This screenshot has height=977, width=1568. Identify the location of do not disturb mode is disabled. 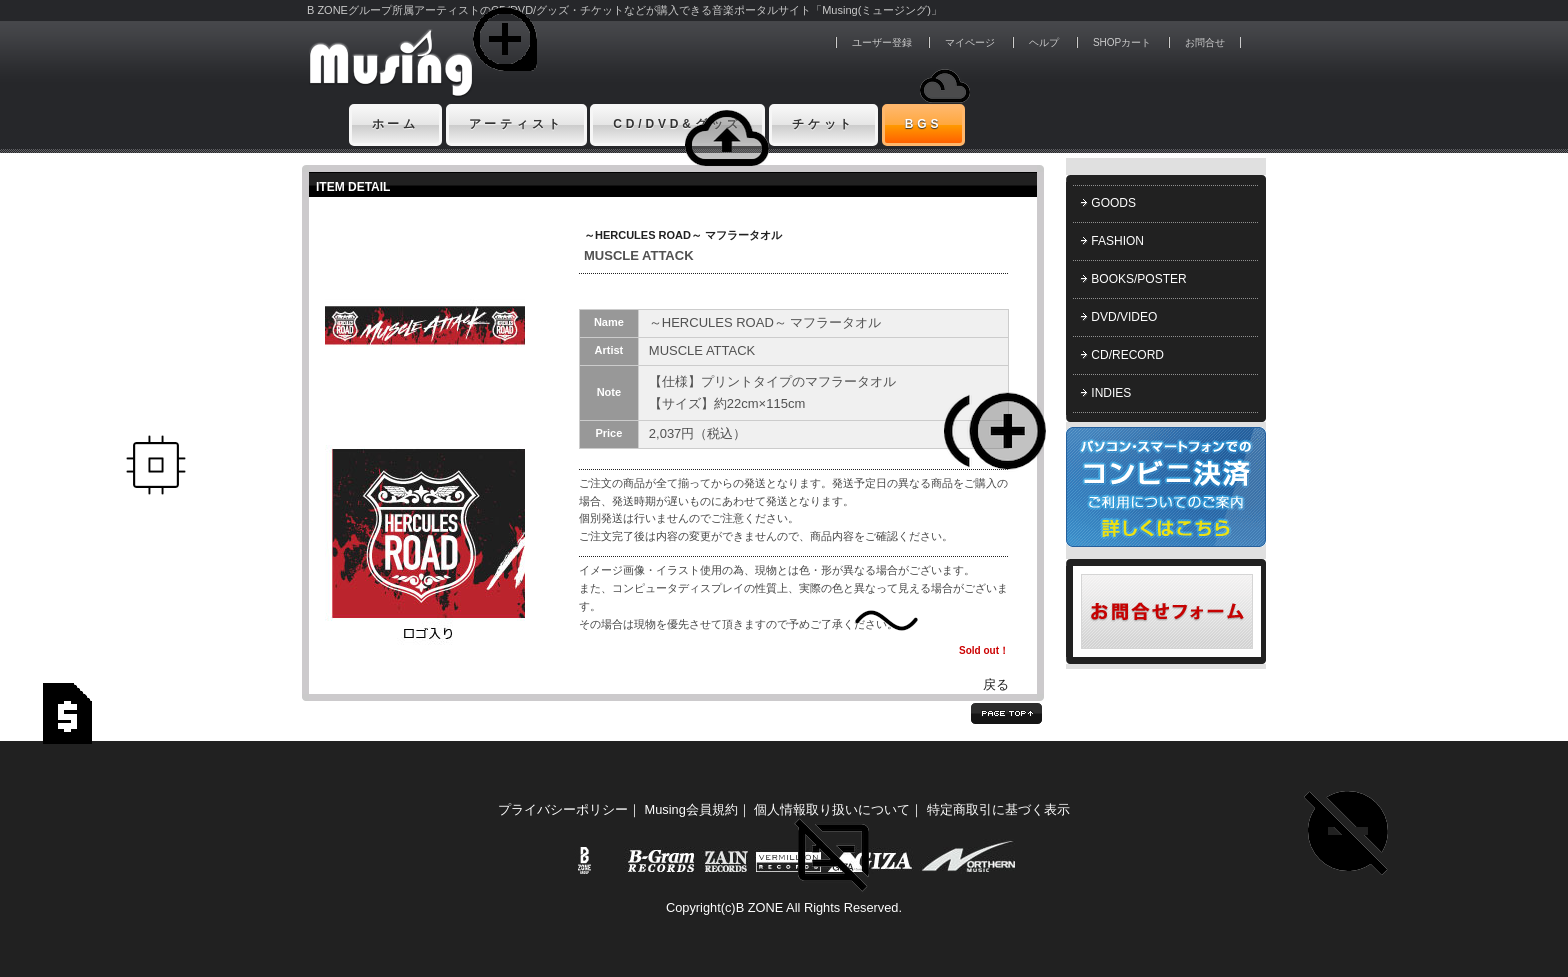
(1348, 831).